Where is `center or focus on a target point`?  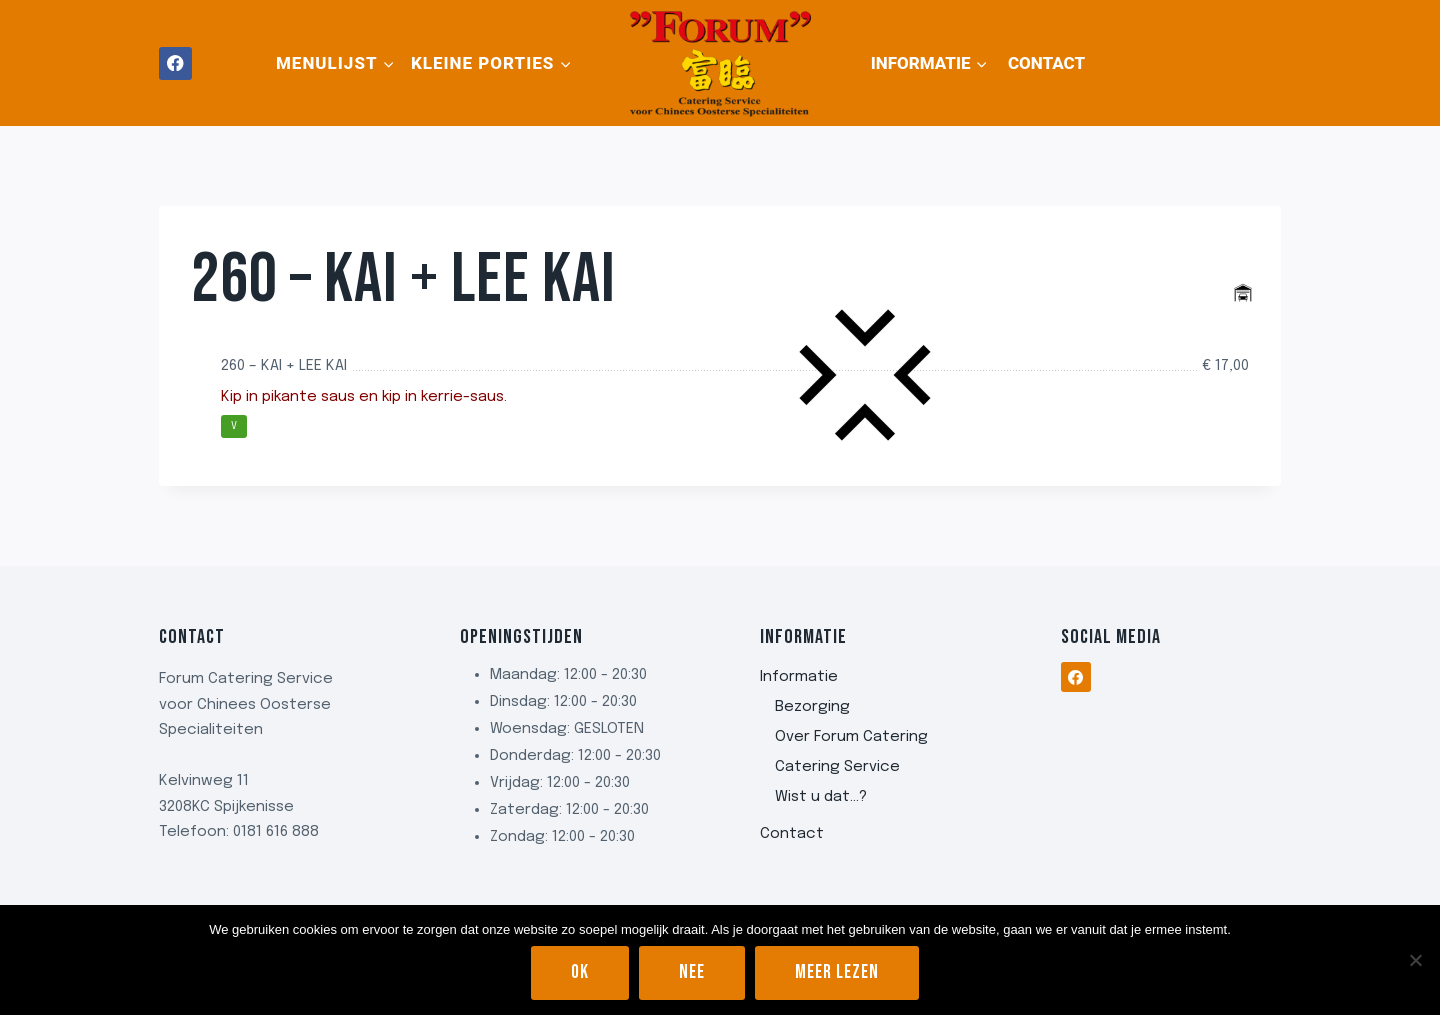 center or focus on a target point is located at coordinates (865, 375).